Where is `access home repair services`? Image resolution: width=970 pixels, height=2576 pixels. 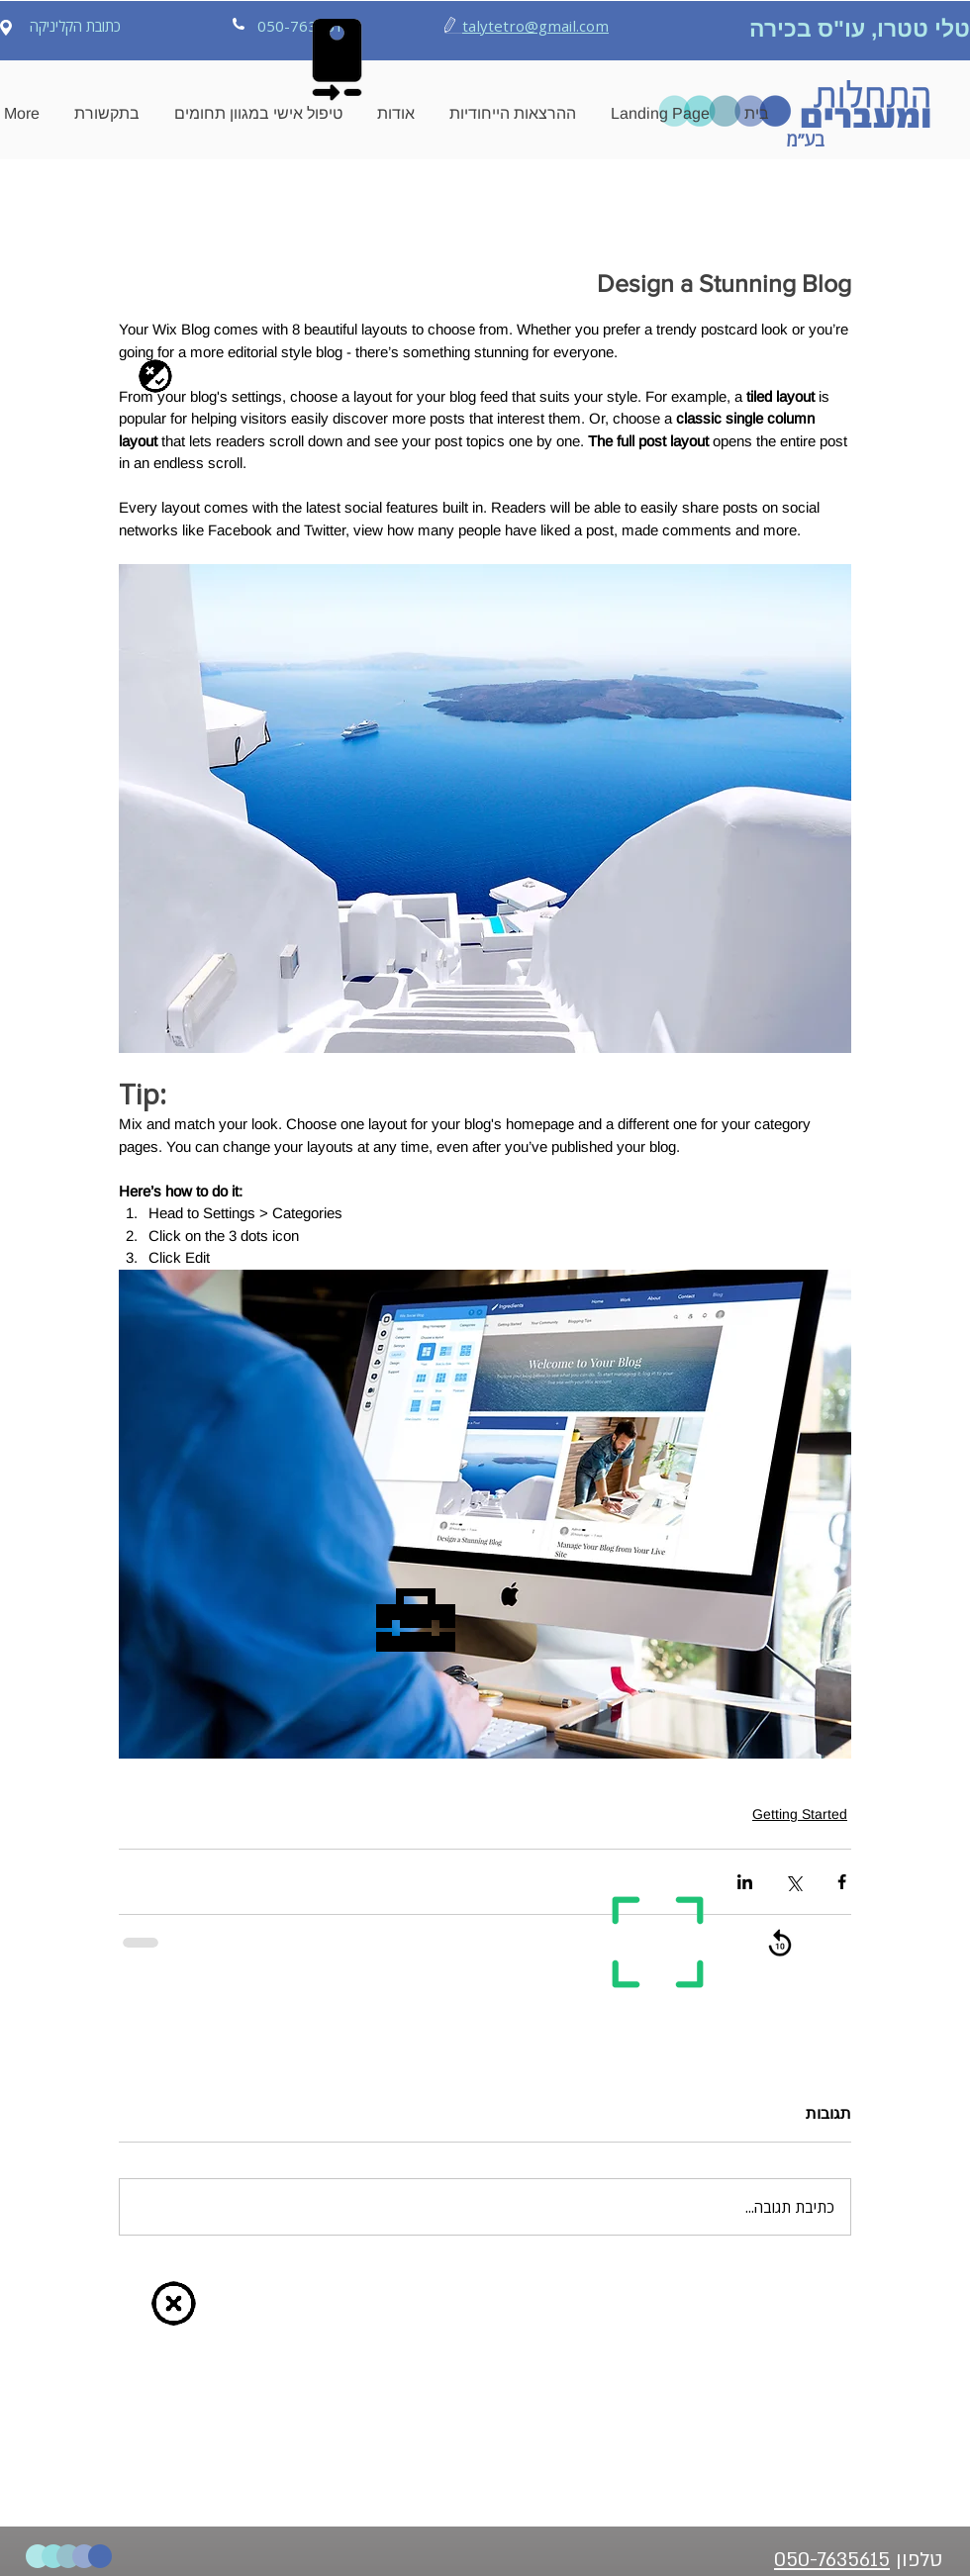
access home repair services is located at coordinates (416, 1620).